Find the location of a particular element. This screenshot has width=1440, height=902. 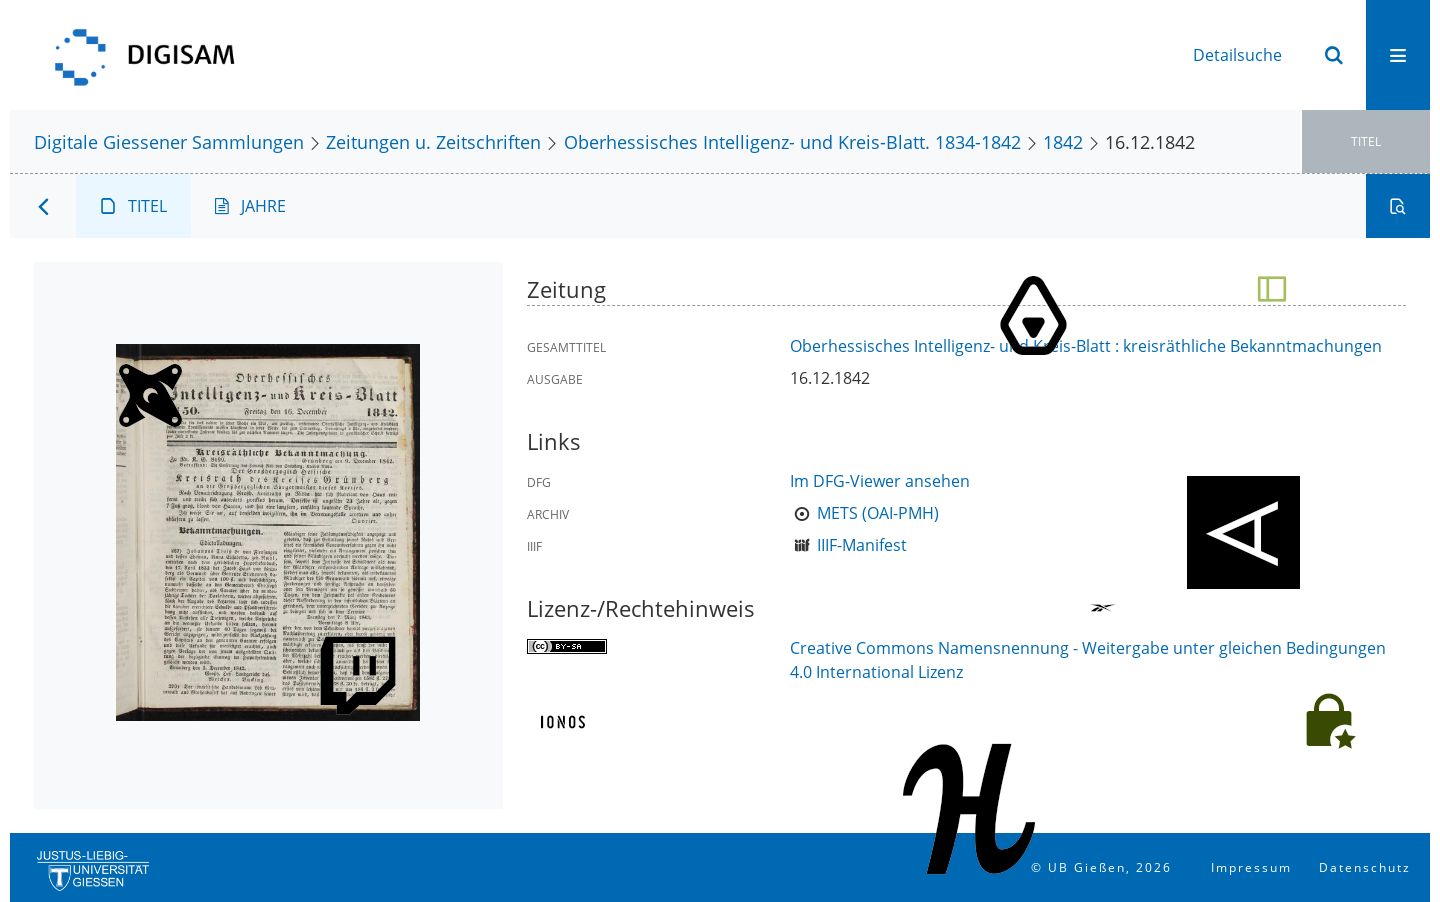

open the Twitch app is located at coordinates (358, 674).